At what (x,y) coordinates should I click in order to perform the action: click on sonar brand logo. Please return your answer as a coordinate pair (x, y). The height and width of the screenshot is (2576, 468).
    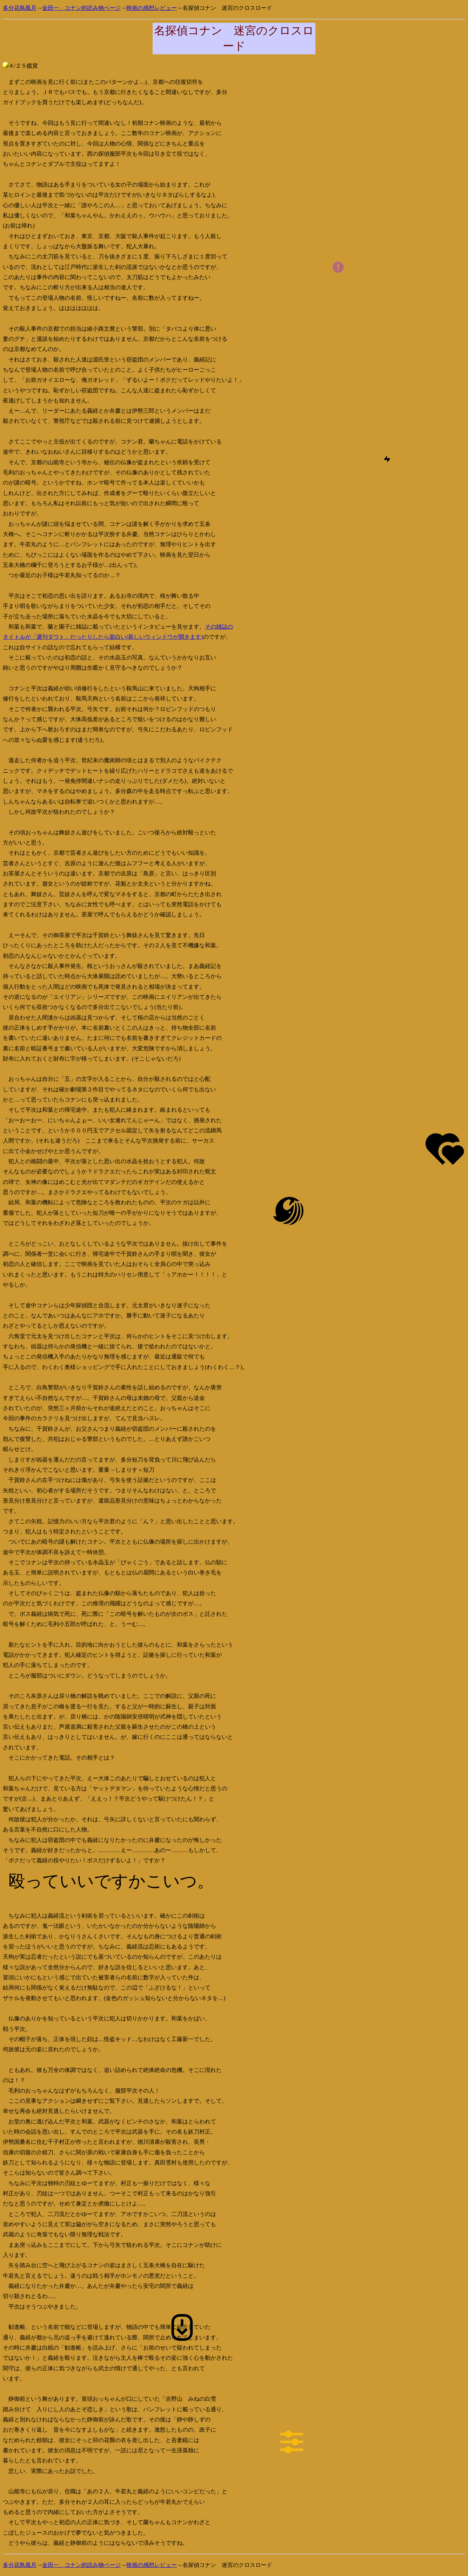
    Looking at the image, I should click on (288, 1211).